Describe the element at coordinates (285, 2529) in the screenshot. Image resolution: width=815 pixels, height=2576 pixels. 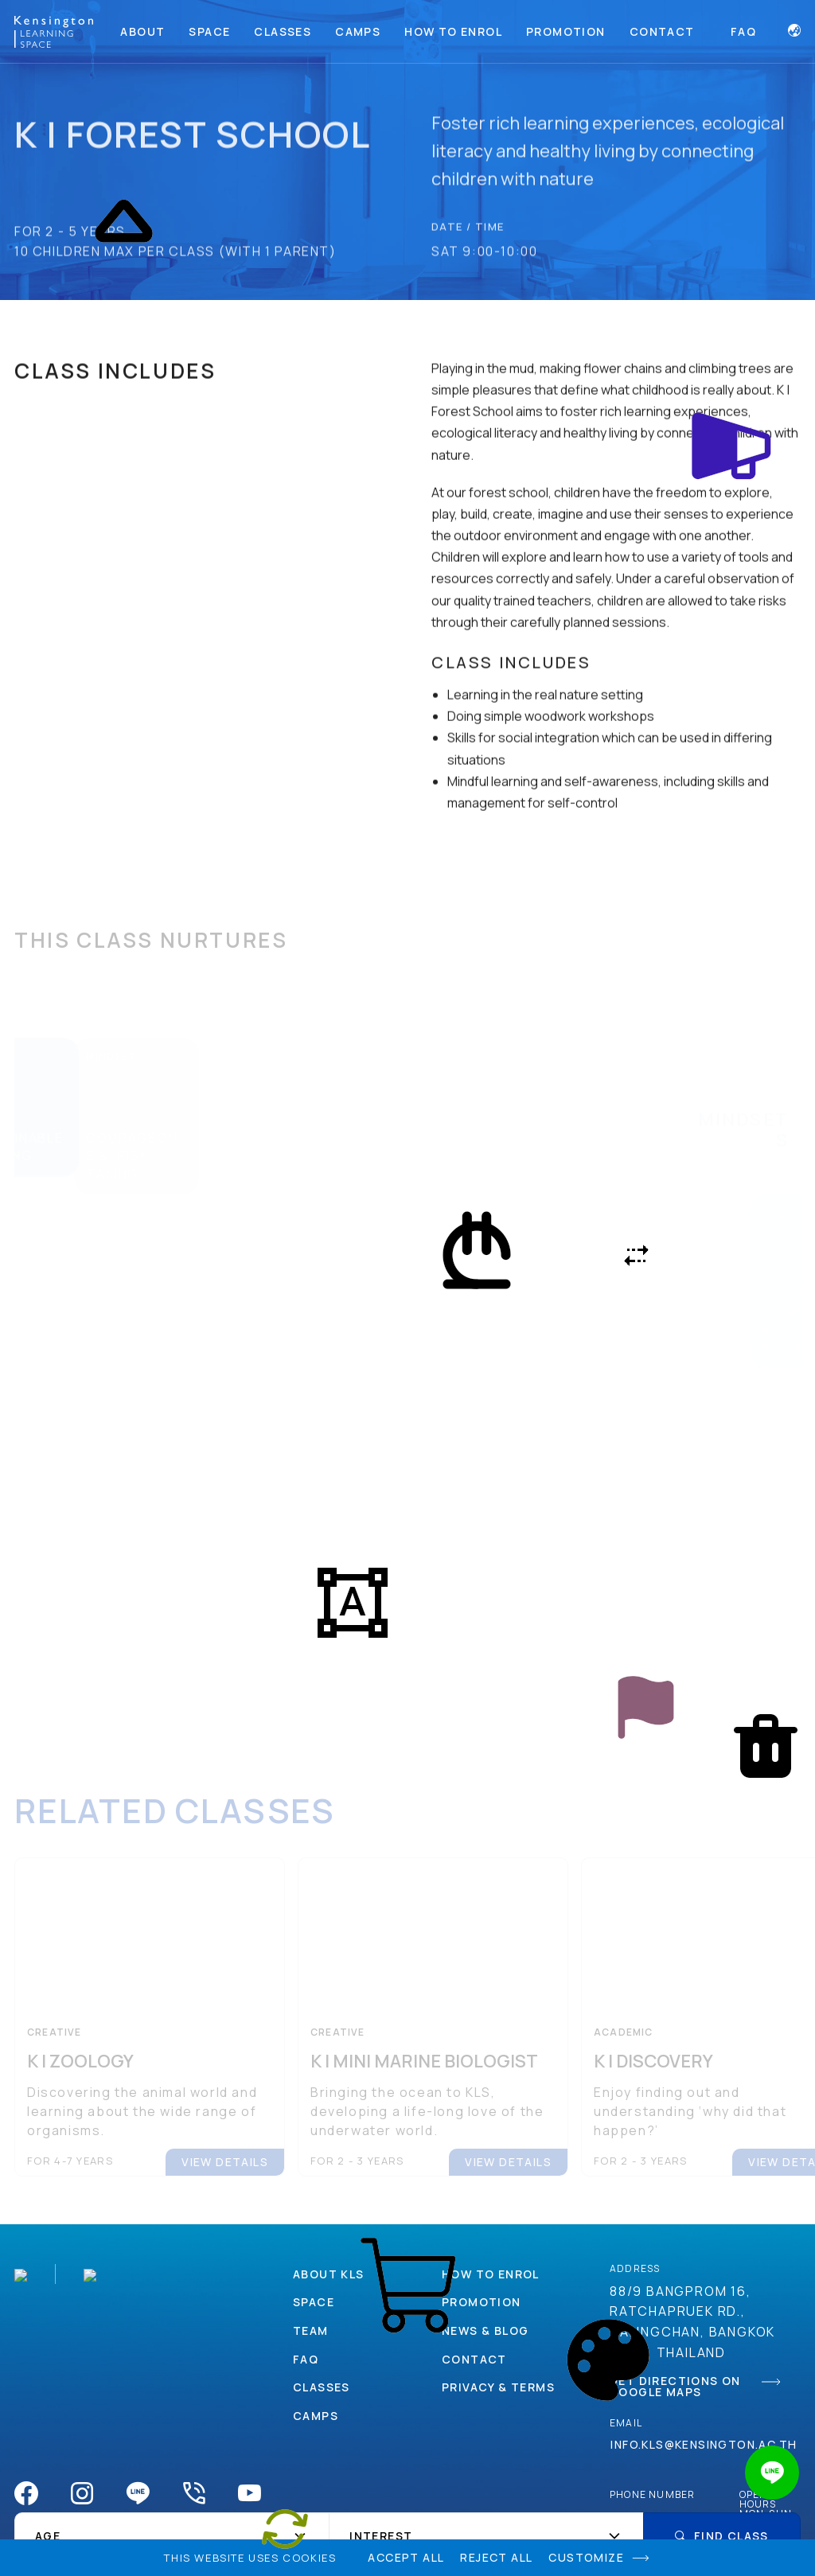
I see `sync data across devices` at that location.